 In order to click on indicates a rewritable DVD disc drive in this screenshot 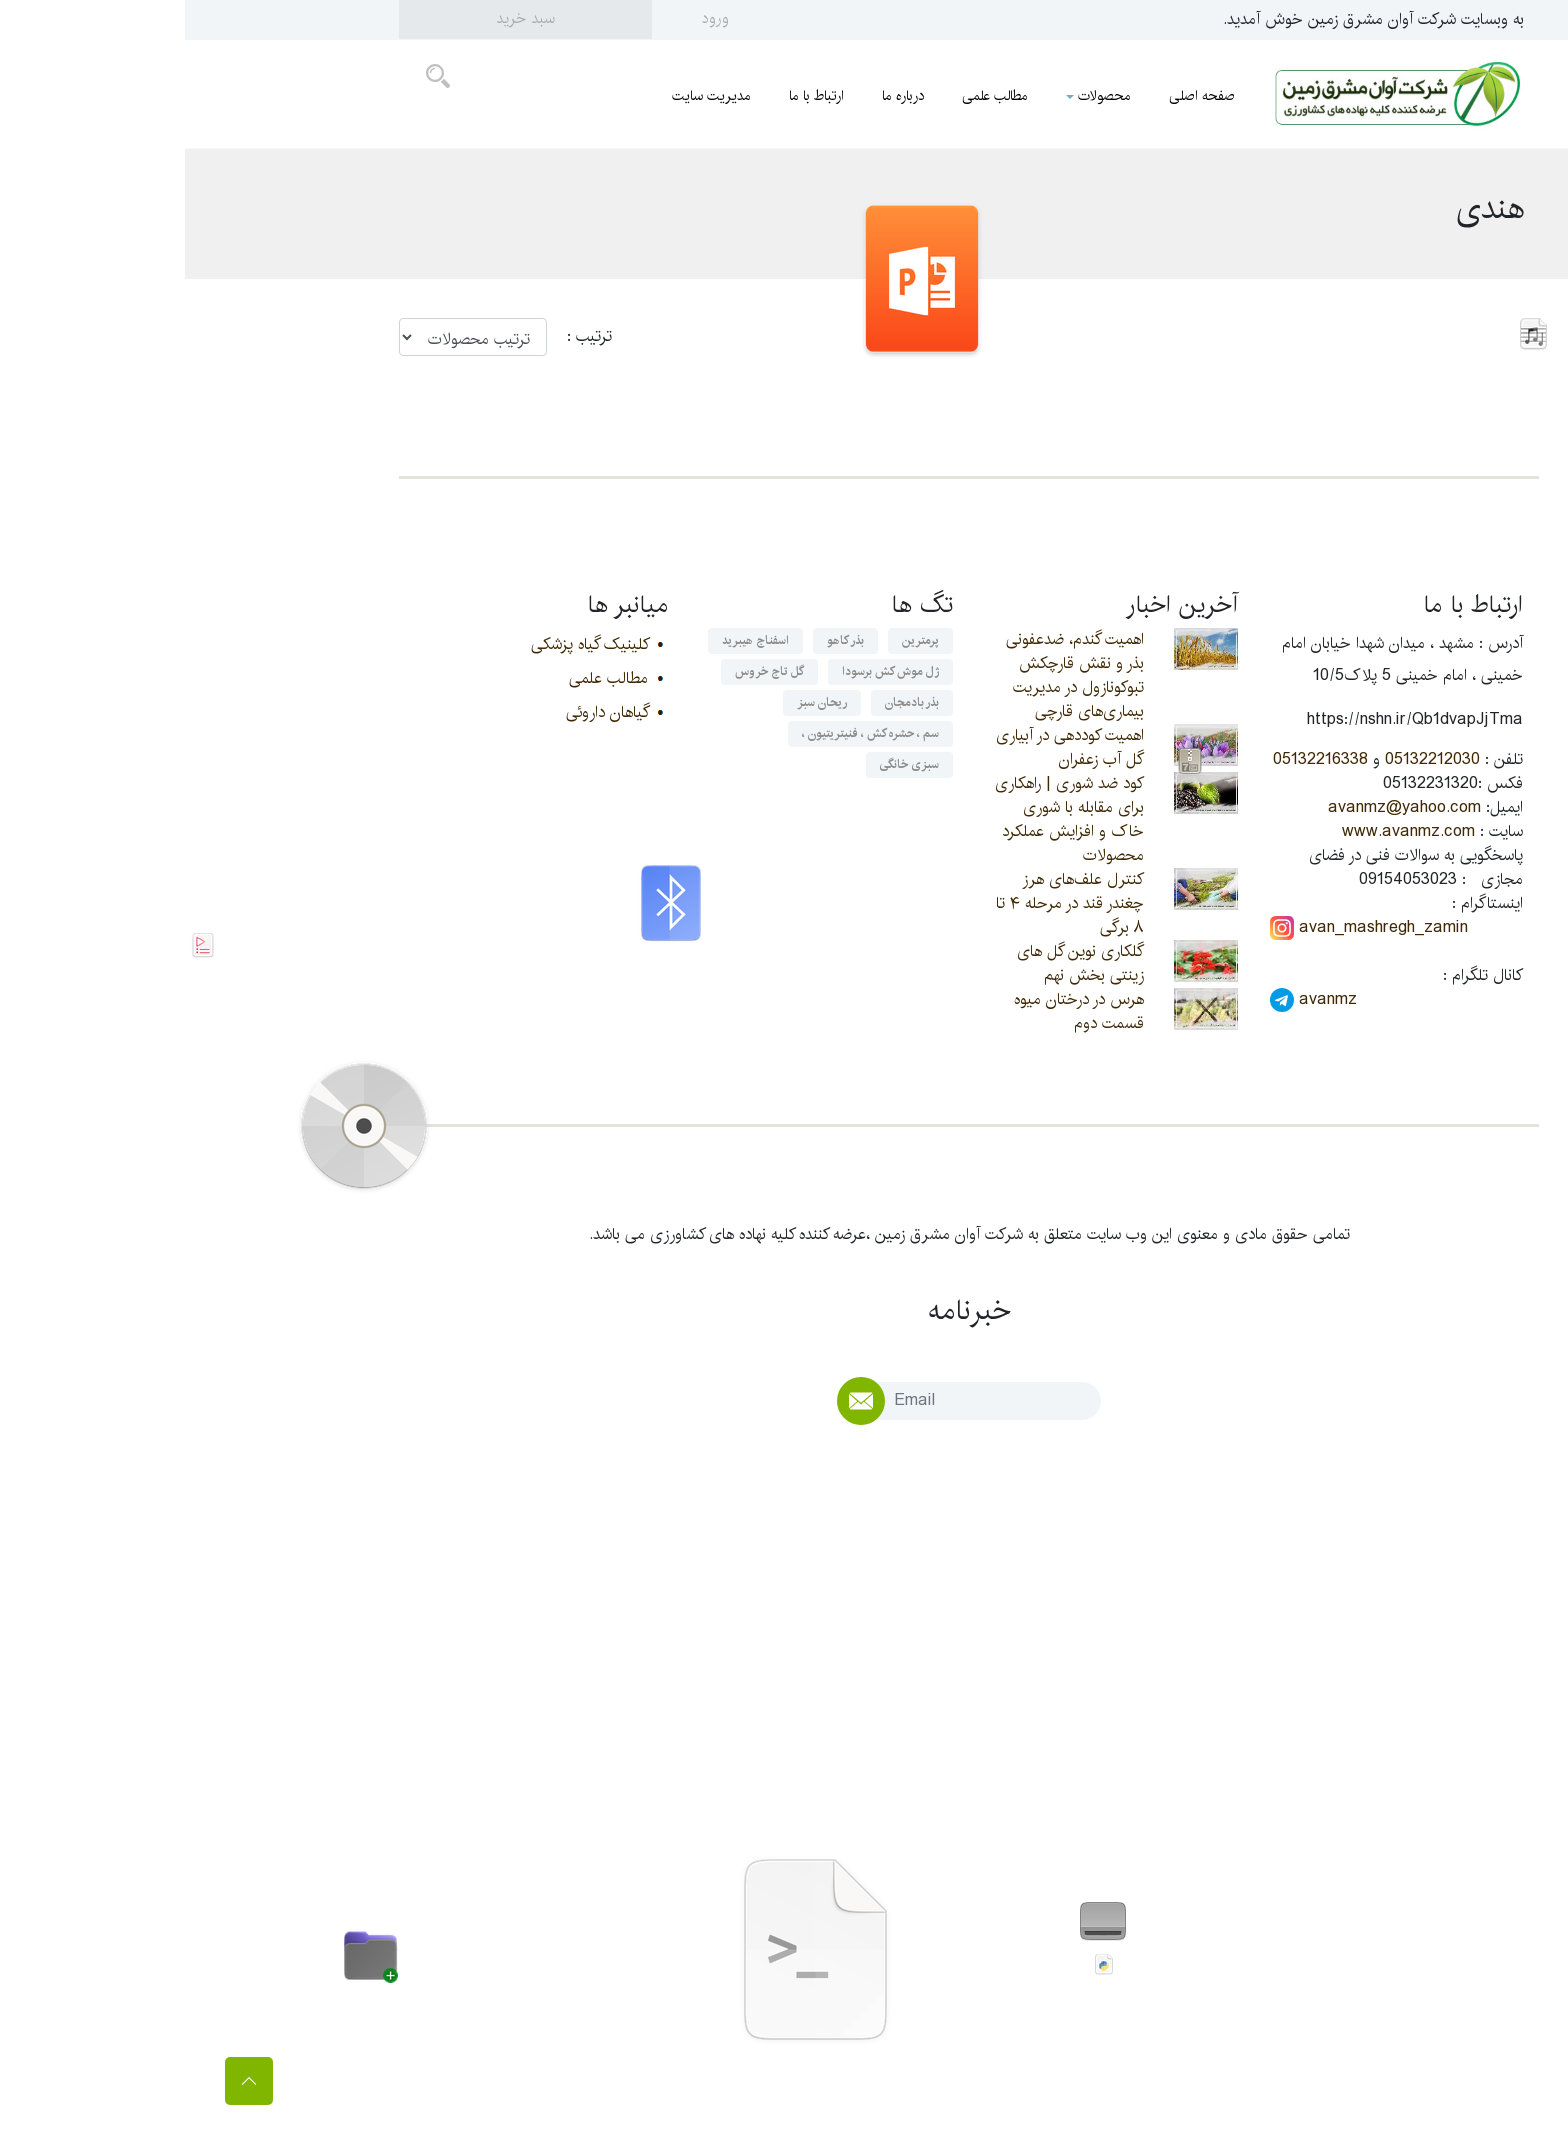, I will do `click(364, 1126)`.